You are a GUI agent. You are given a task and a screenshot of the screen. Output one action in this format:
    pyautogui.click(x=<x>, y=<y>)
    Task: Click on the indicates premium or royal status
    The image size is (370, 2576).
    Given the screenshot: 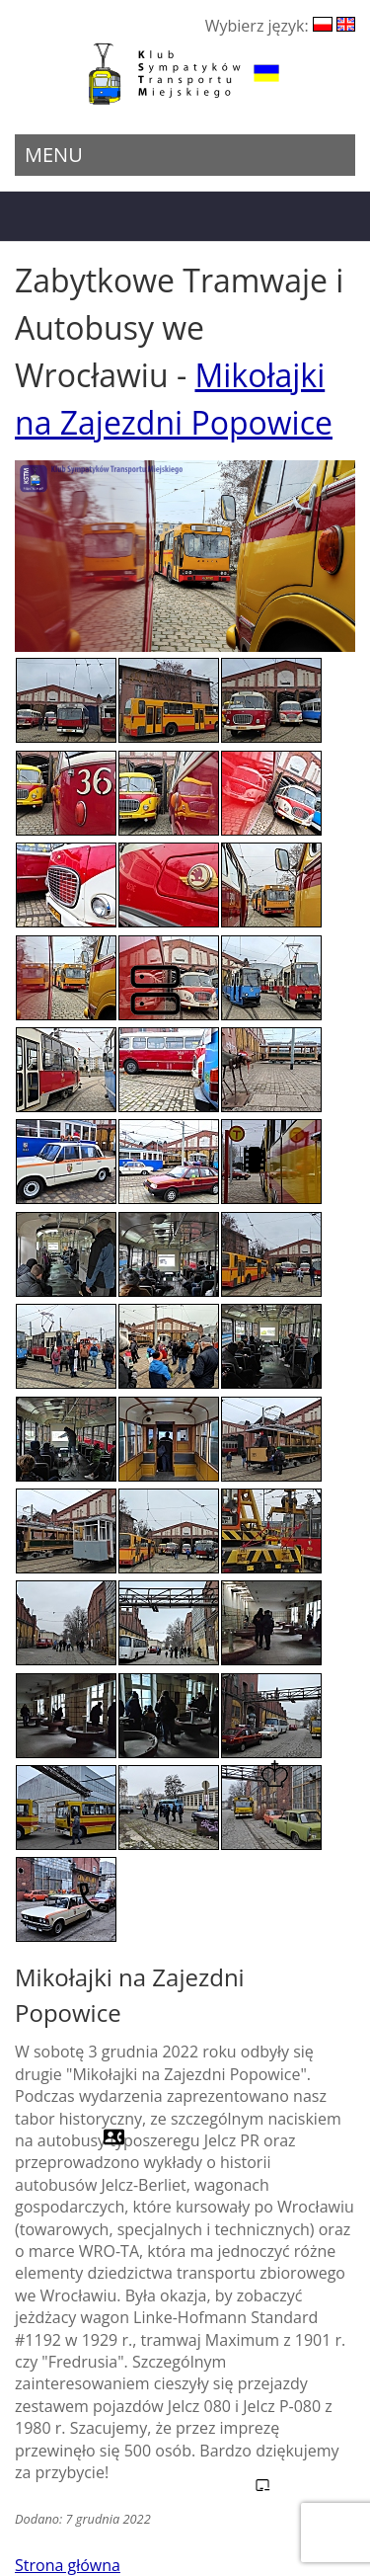 What is the action you would take?
    pyautogui.click(x=274, y=1775)
    